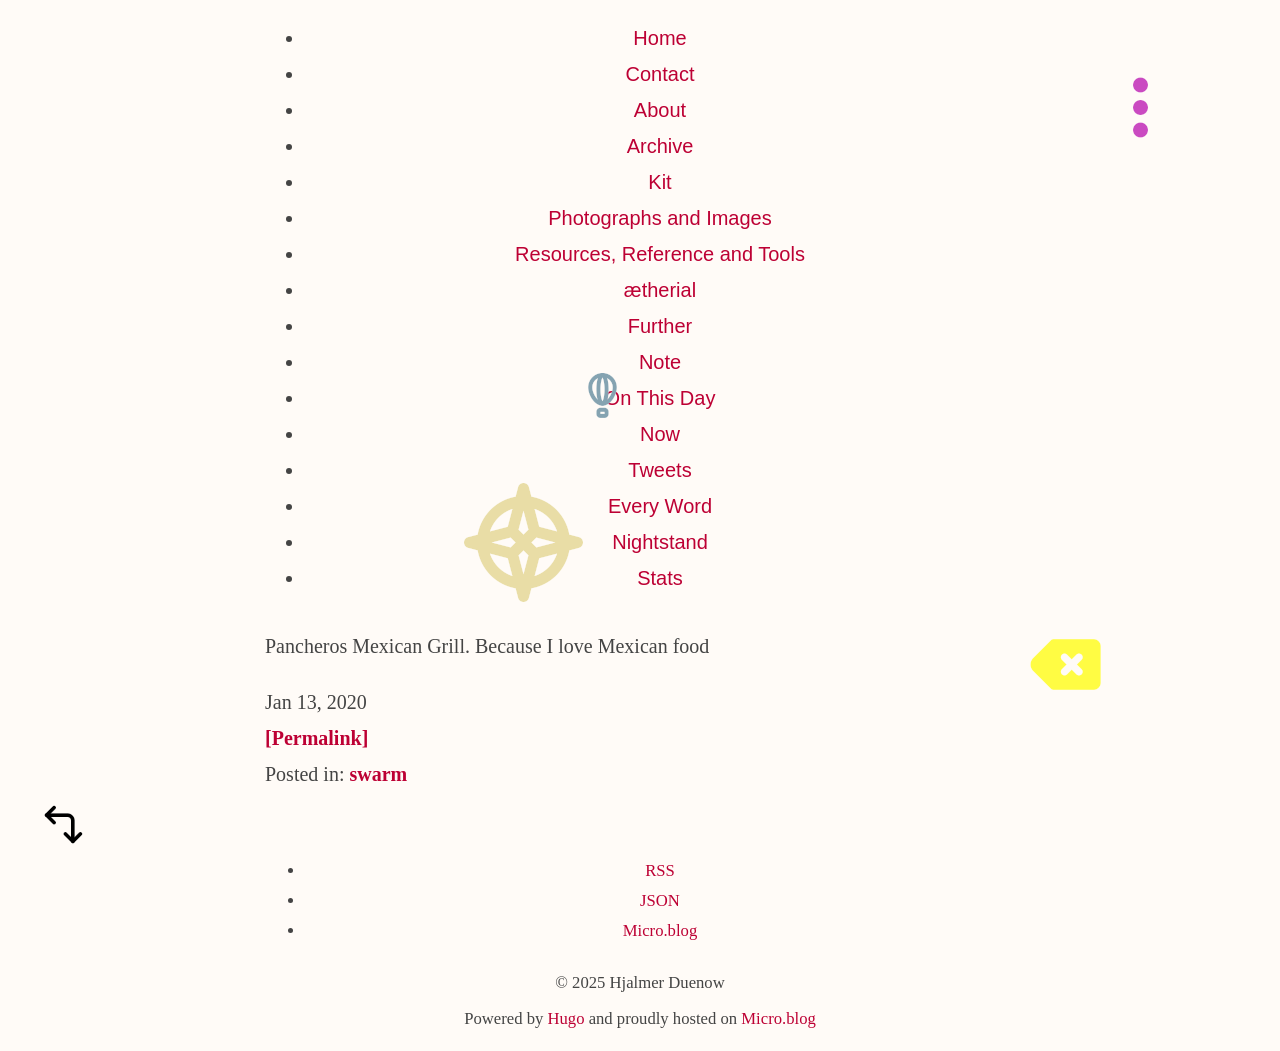 The height and width of the screenshot is (1051, 1280). I want to click on view compass or navigation orientation, so click(523, 542).